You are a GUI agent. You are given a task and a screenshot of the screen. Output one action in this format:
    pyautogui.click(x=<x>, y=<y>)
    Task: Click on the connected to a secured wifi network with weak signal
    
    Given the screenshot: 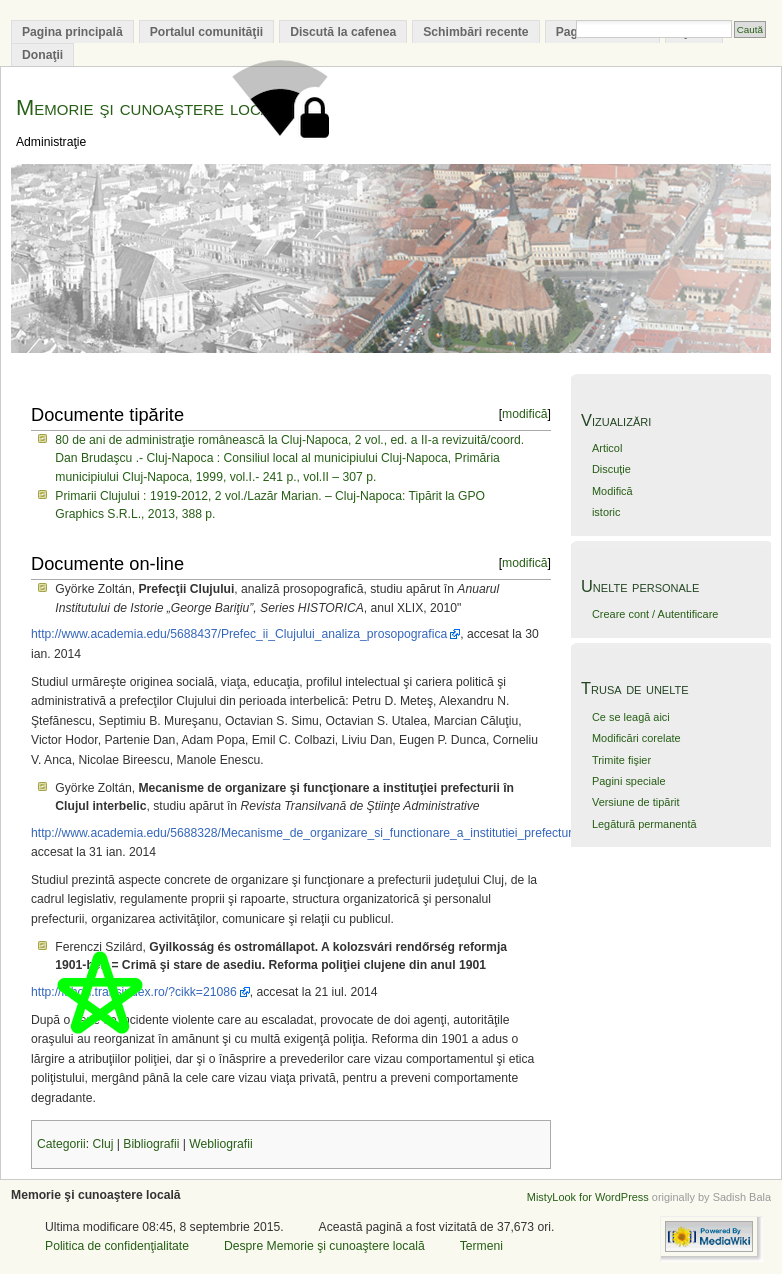 What is the action you would take?
    pyautogui.click(x=280, y=97)
    